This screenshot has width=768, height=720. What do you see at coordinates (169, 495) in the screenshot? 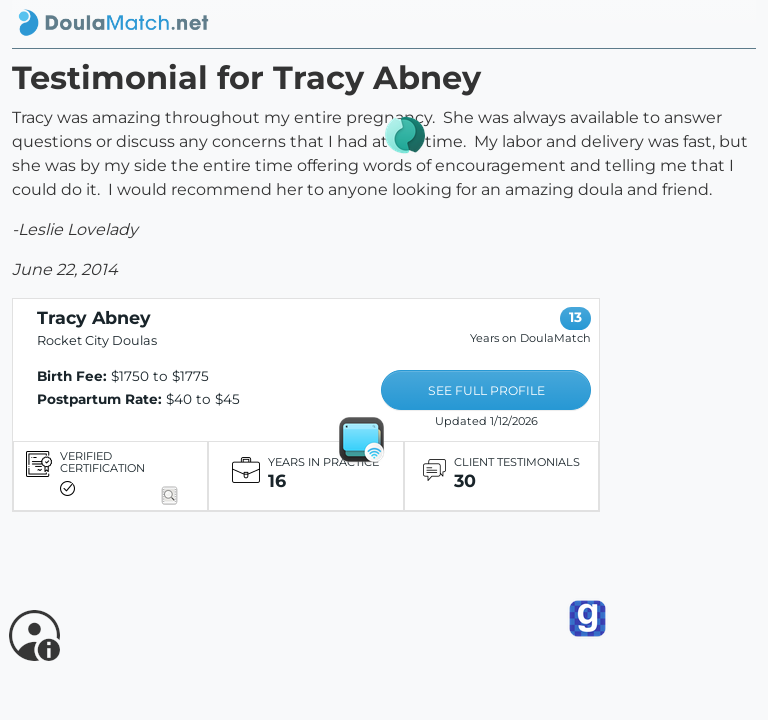
I see `open gnome logs application` at bounding box center [169, 495].